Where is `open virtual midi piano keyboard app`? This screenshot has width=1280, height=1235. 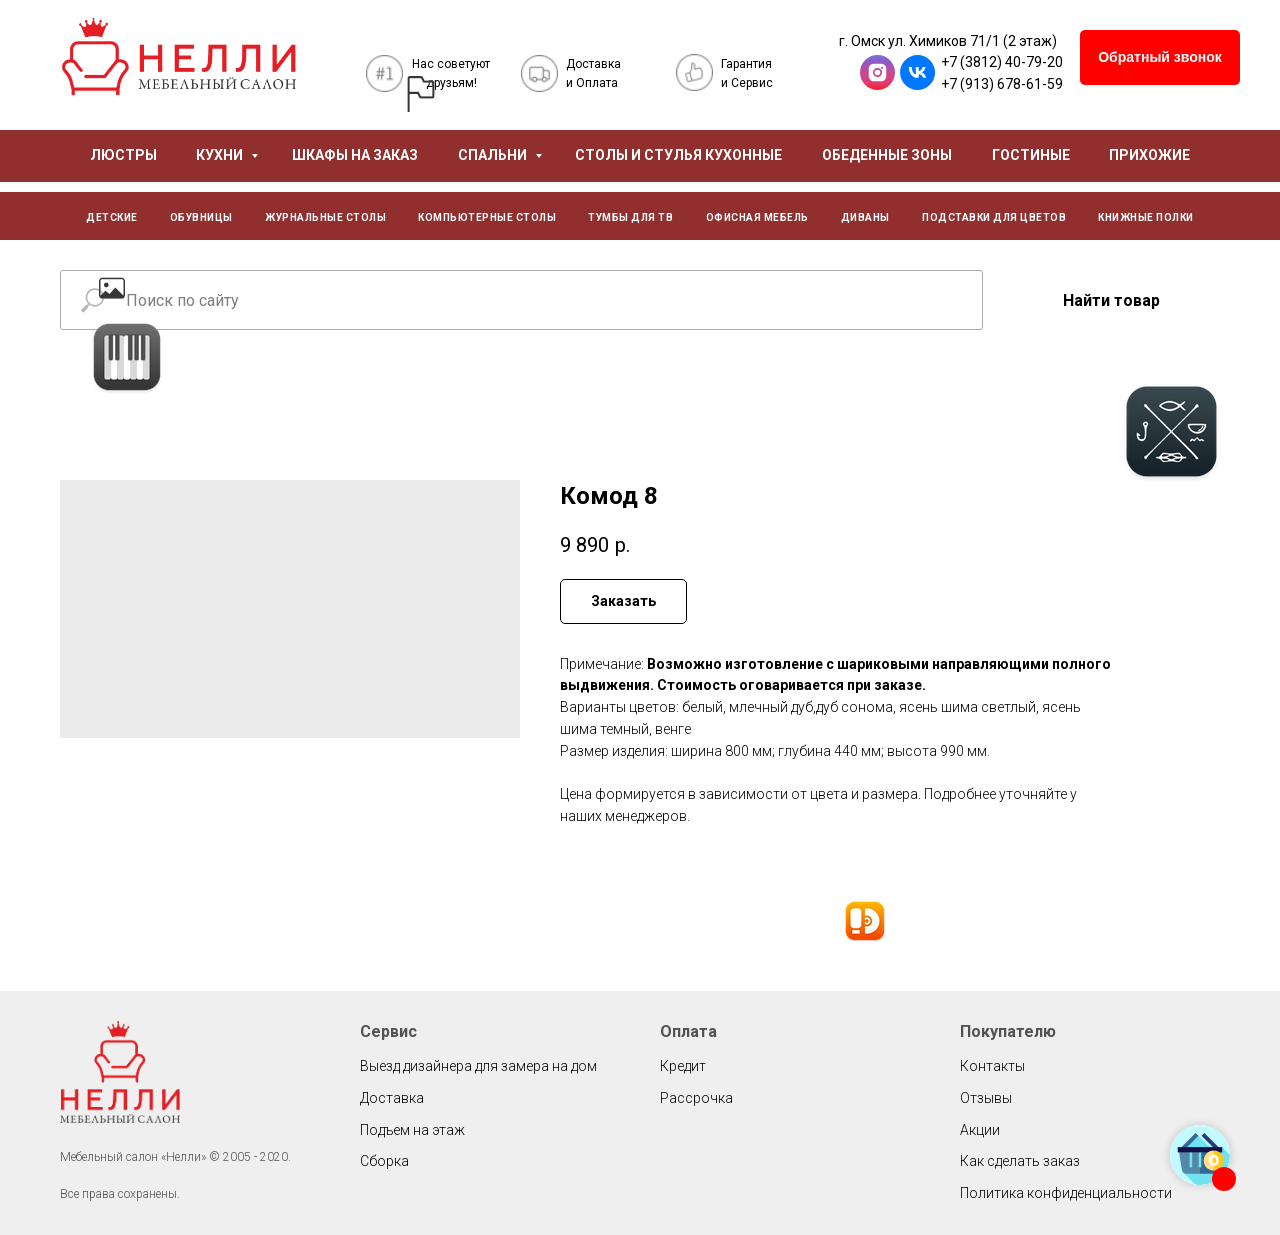 open virtual midi piano keyboard app is located at coordinates (127, 357).